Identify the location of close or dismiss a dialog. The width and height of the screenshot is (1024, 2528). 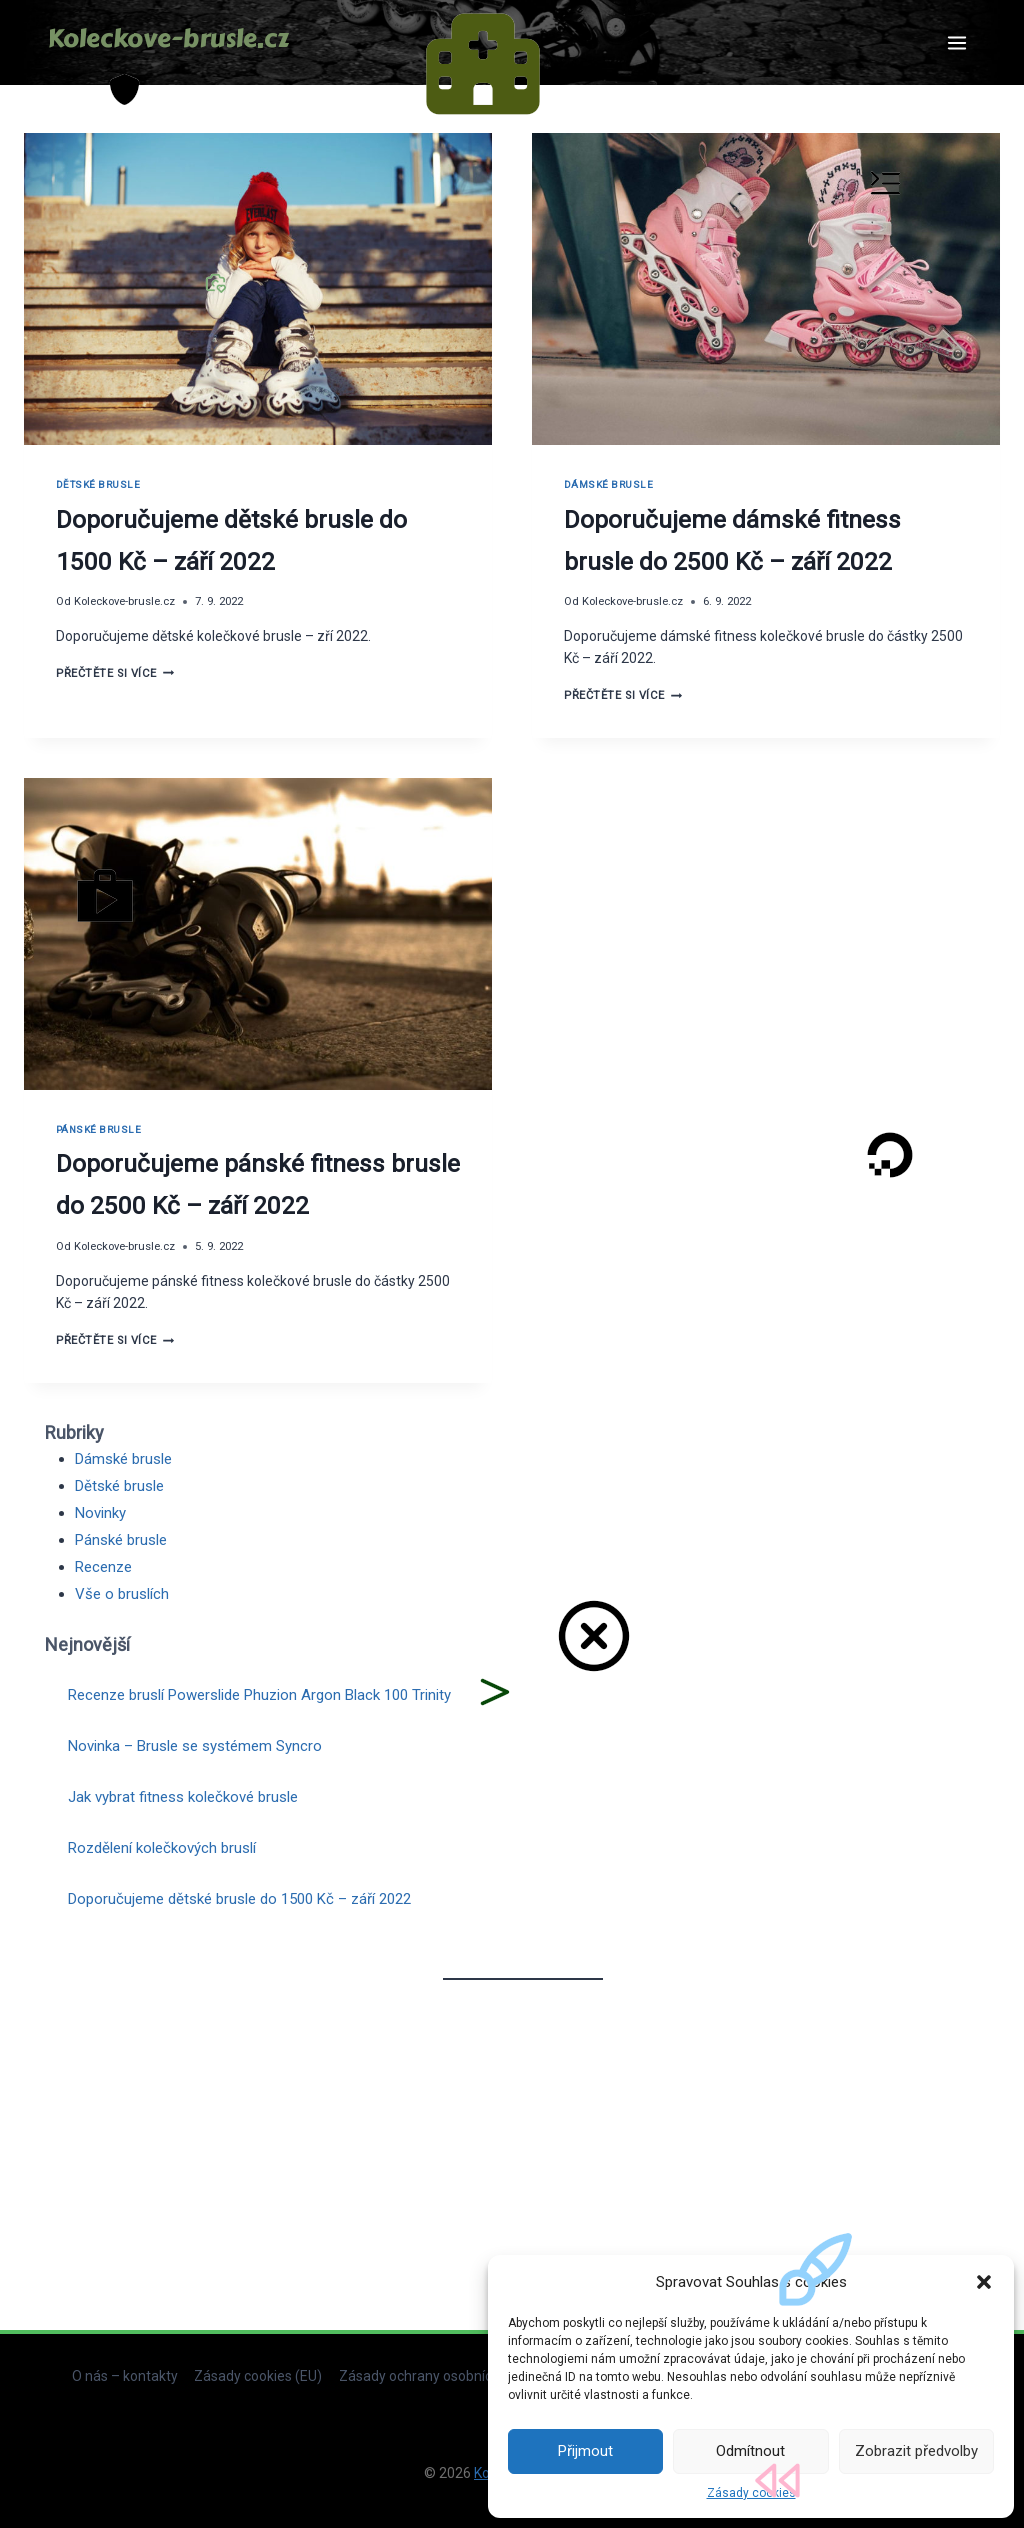
(594, 1636).